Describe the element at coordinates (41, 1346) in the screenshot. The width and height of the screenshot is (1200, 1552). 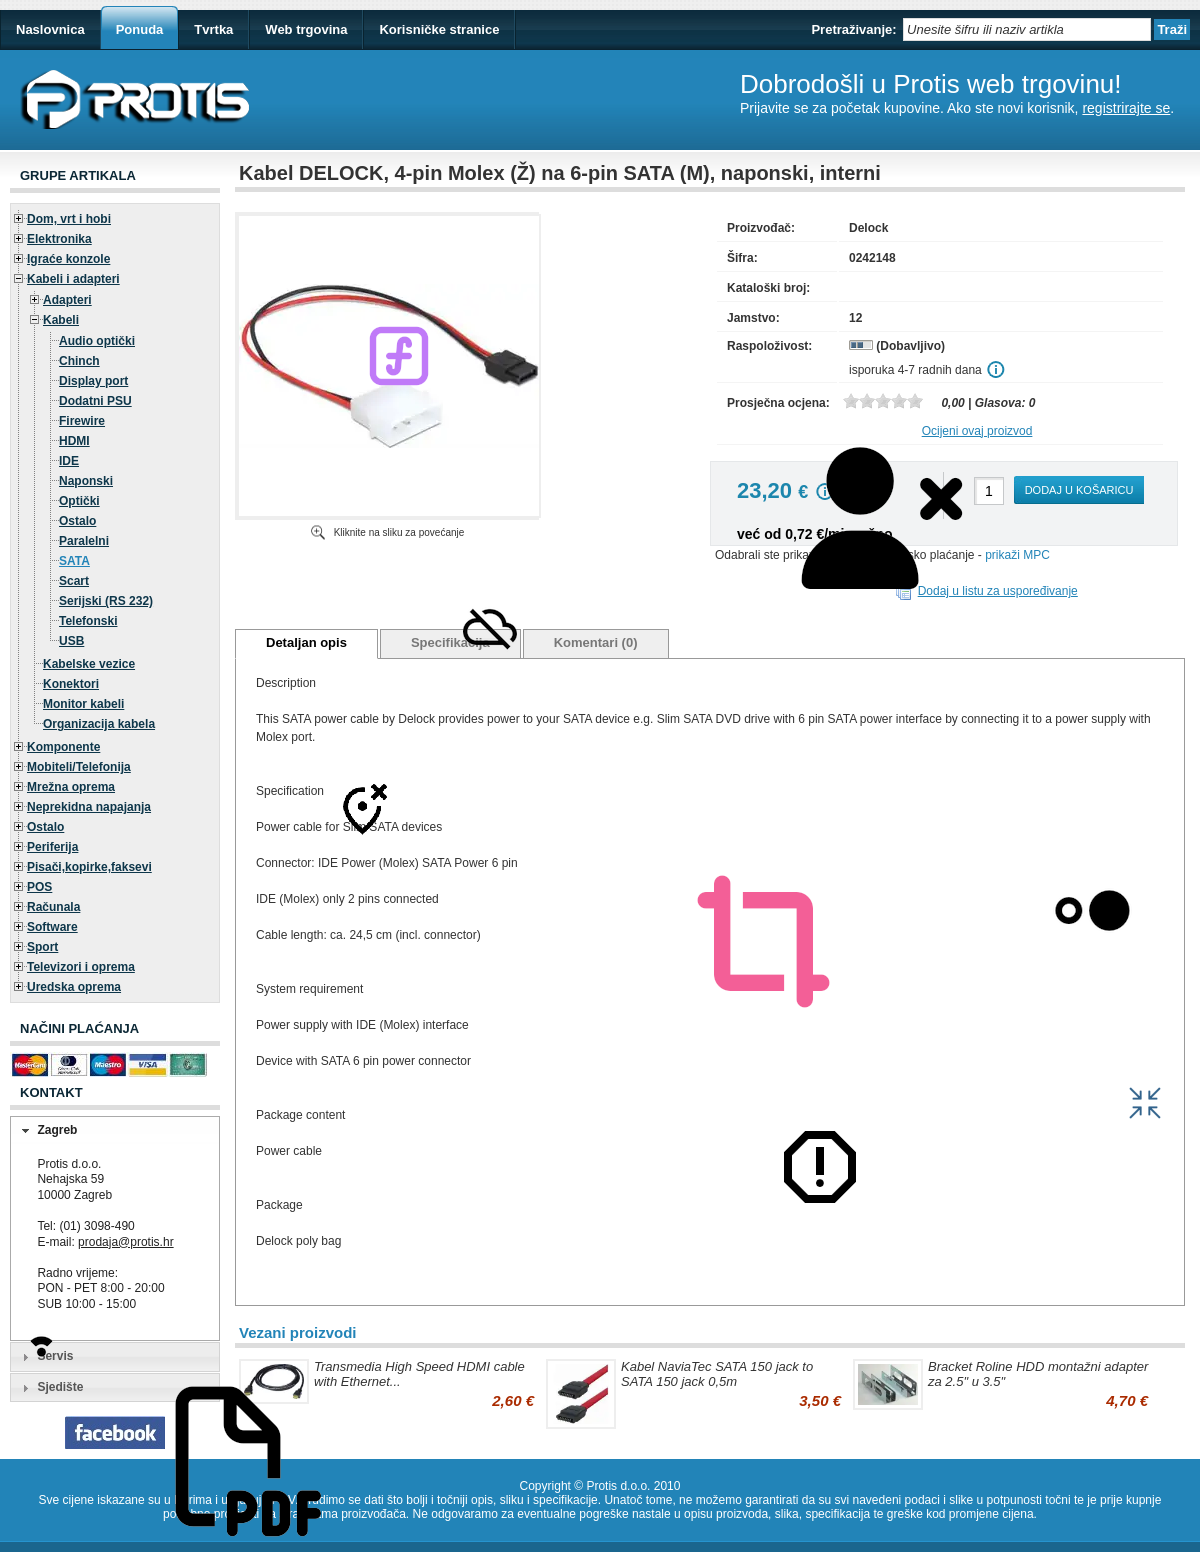
I see `calibrate your device's compass` at that location.